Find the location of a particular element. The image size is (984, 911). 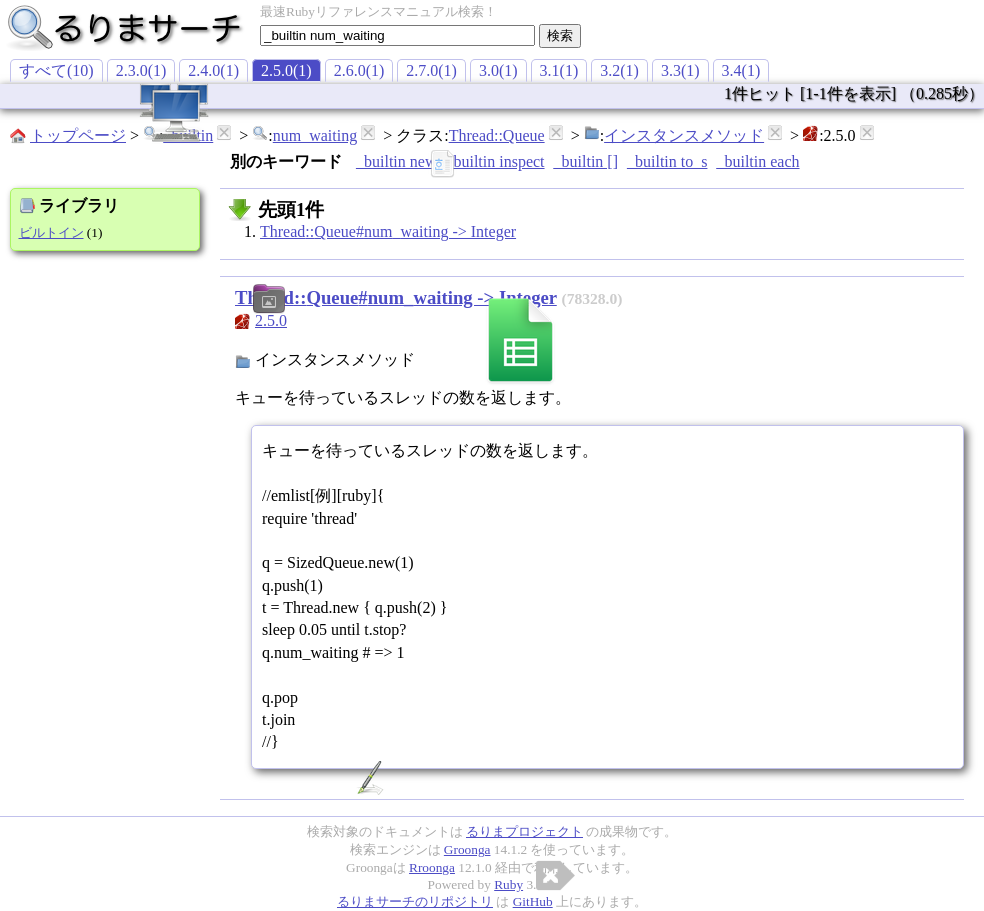

open a Hangul Word Processor (.hwp) document is located at coordinates (442, 163).